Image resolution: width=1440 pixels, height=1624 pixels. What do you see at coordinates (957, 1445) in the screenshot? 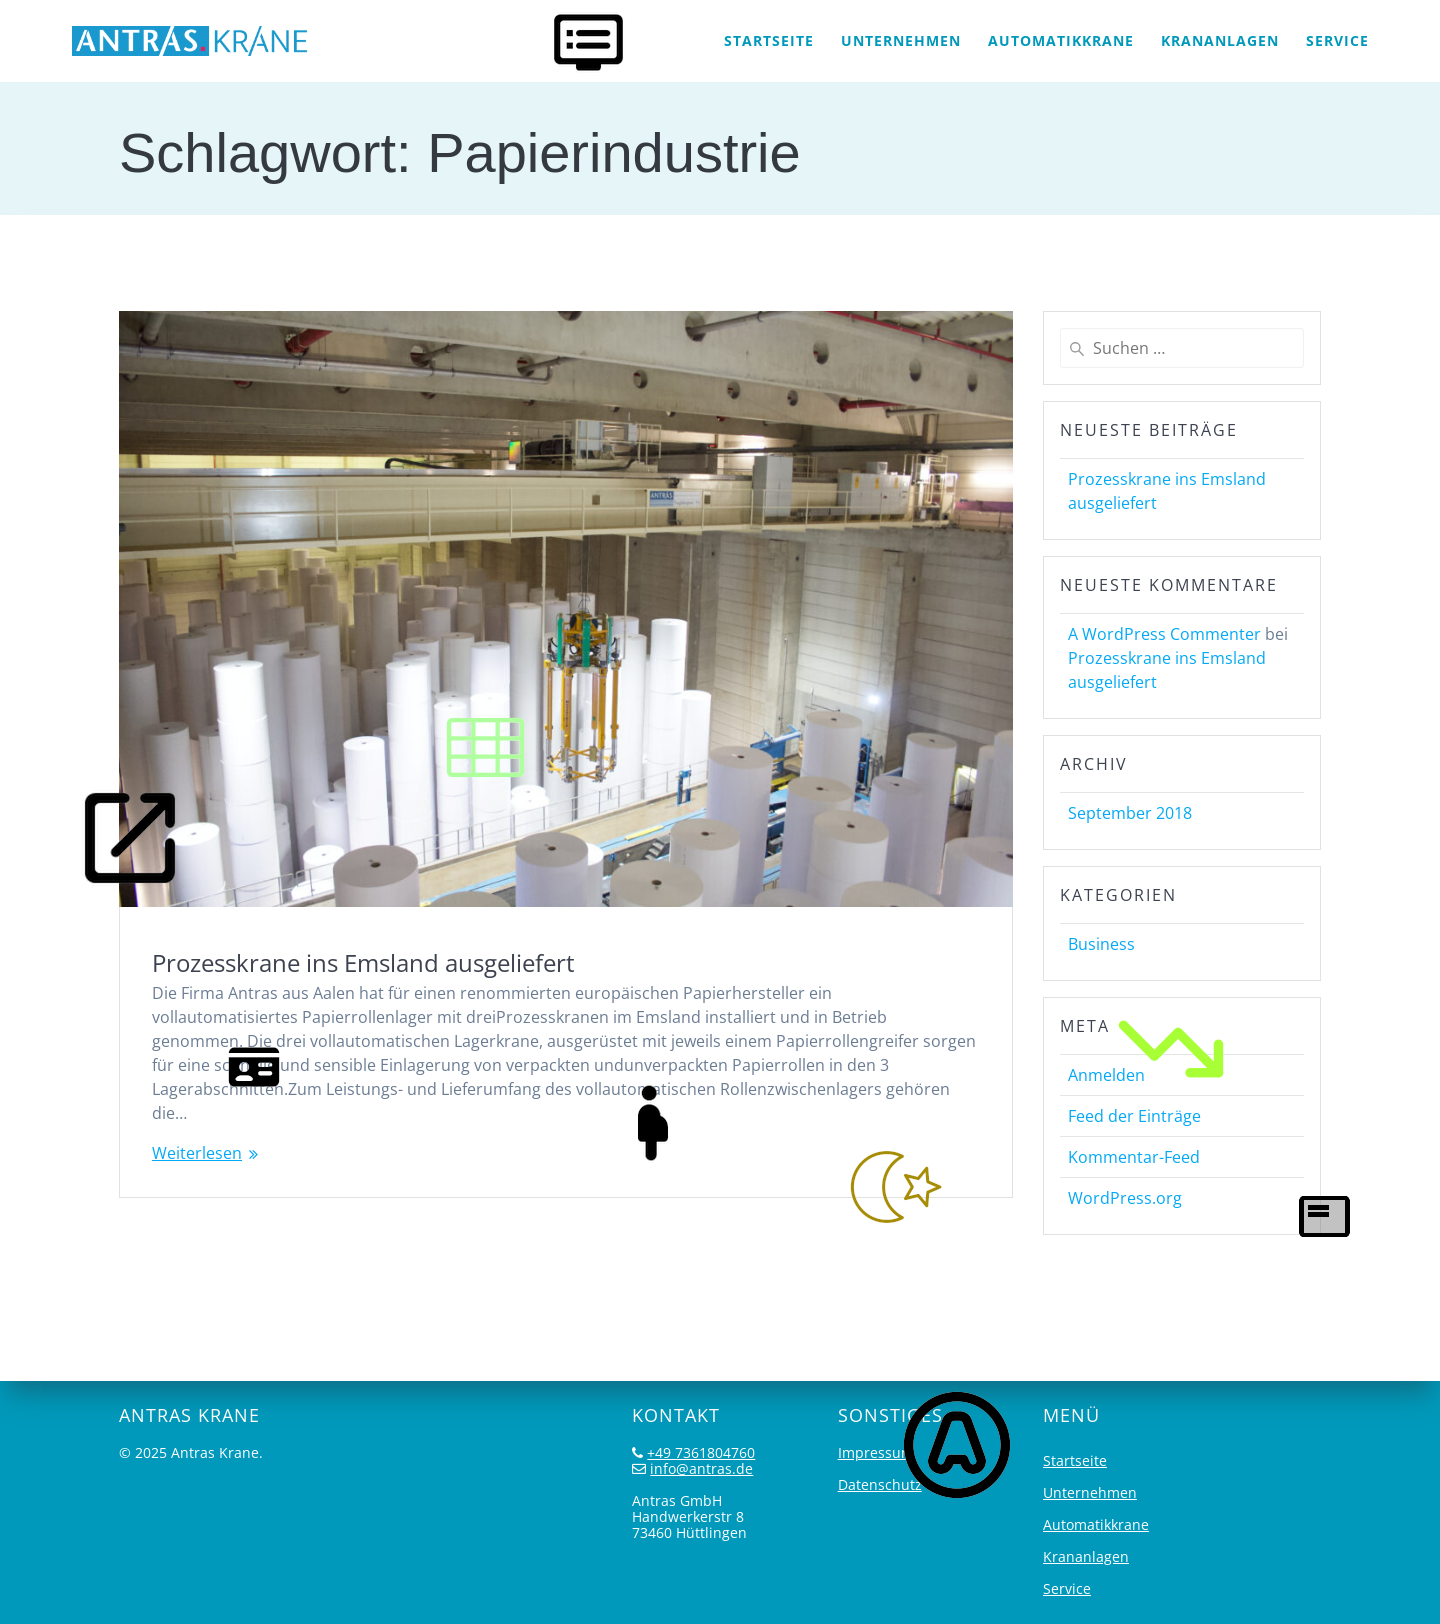
I see `sign in with OAuth authentication` at bounding box center [957, 1445].